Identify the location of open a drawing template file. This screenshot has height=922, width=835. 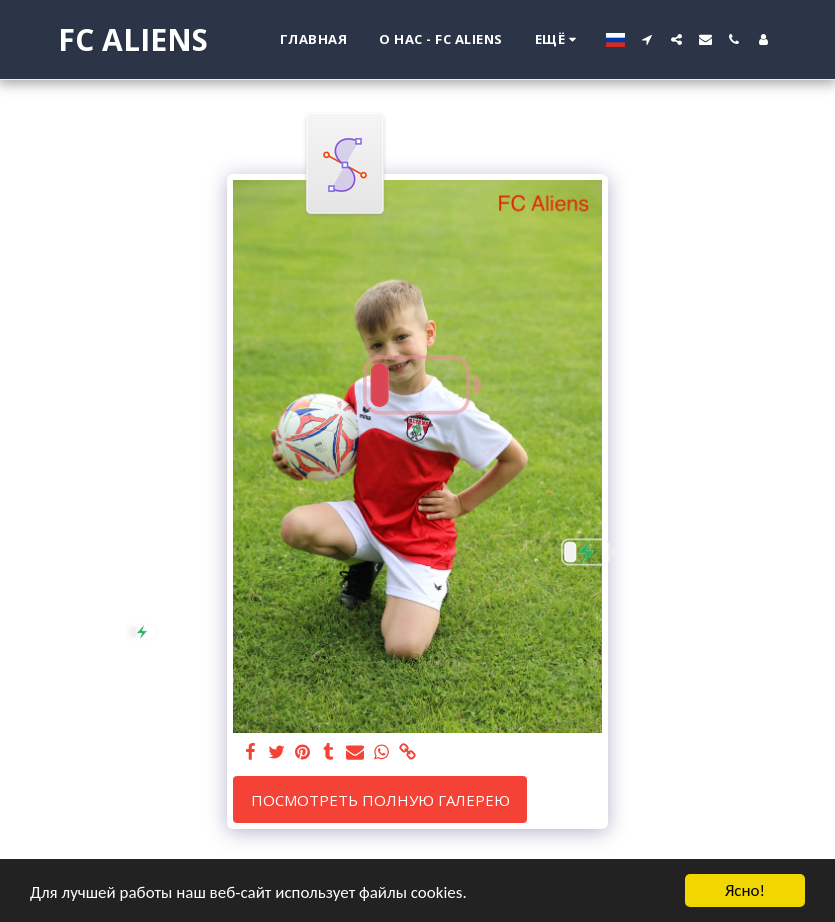
(345, 165).